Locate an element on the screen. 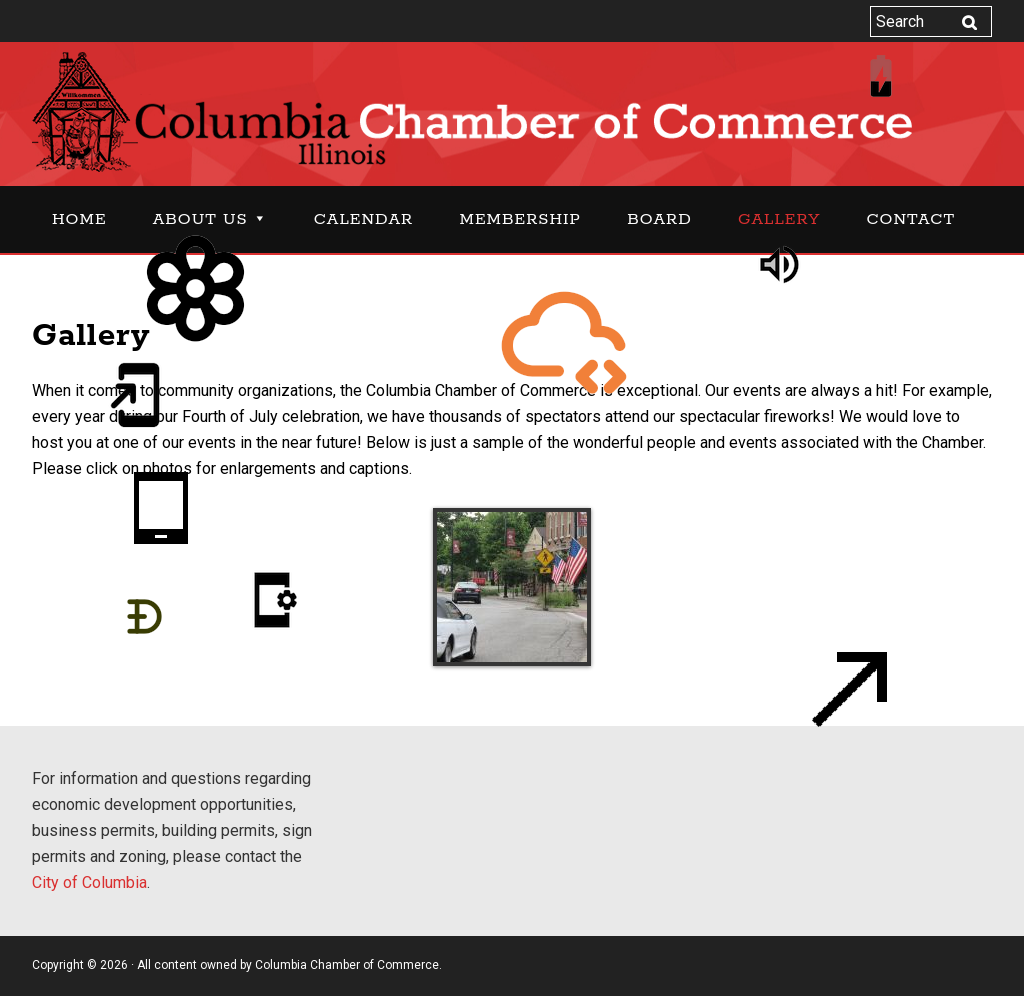 Image resolution: width=1024 pixels, height=996 pixels. access cloud-based code or development tools is located at coordinates (564, 337).